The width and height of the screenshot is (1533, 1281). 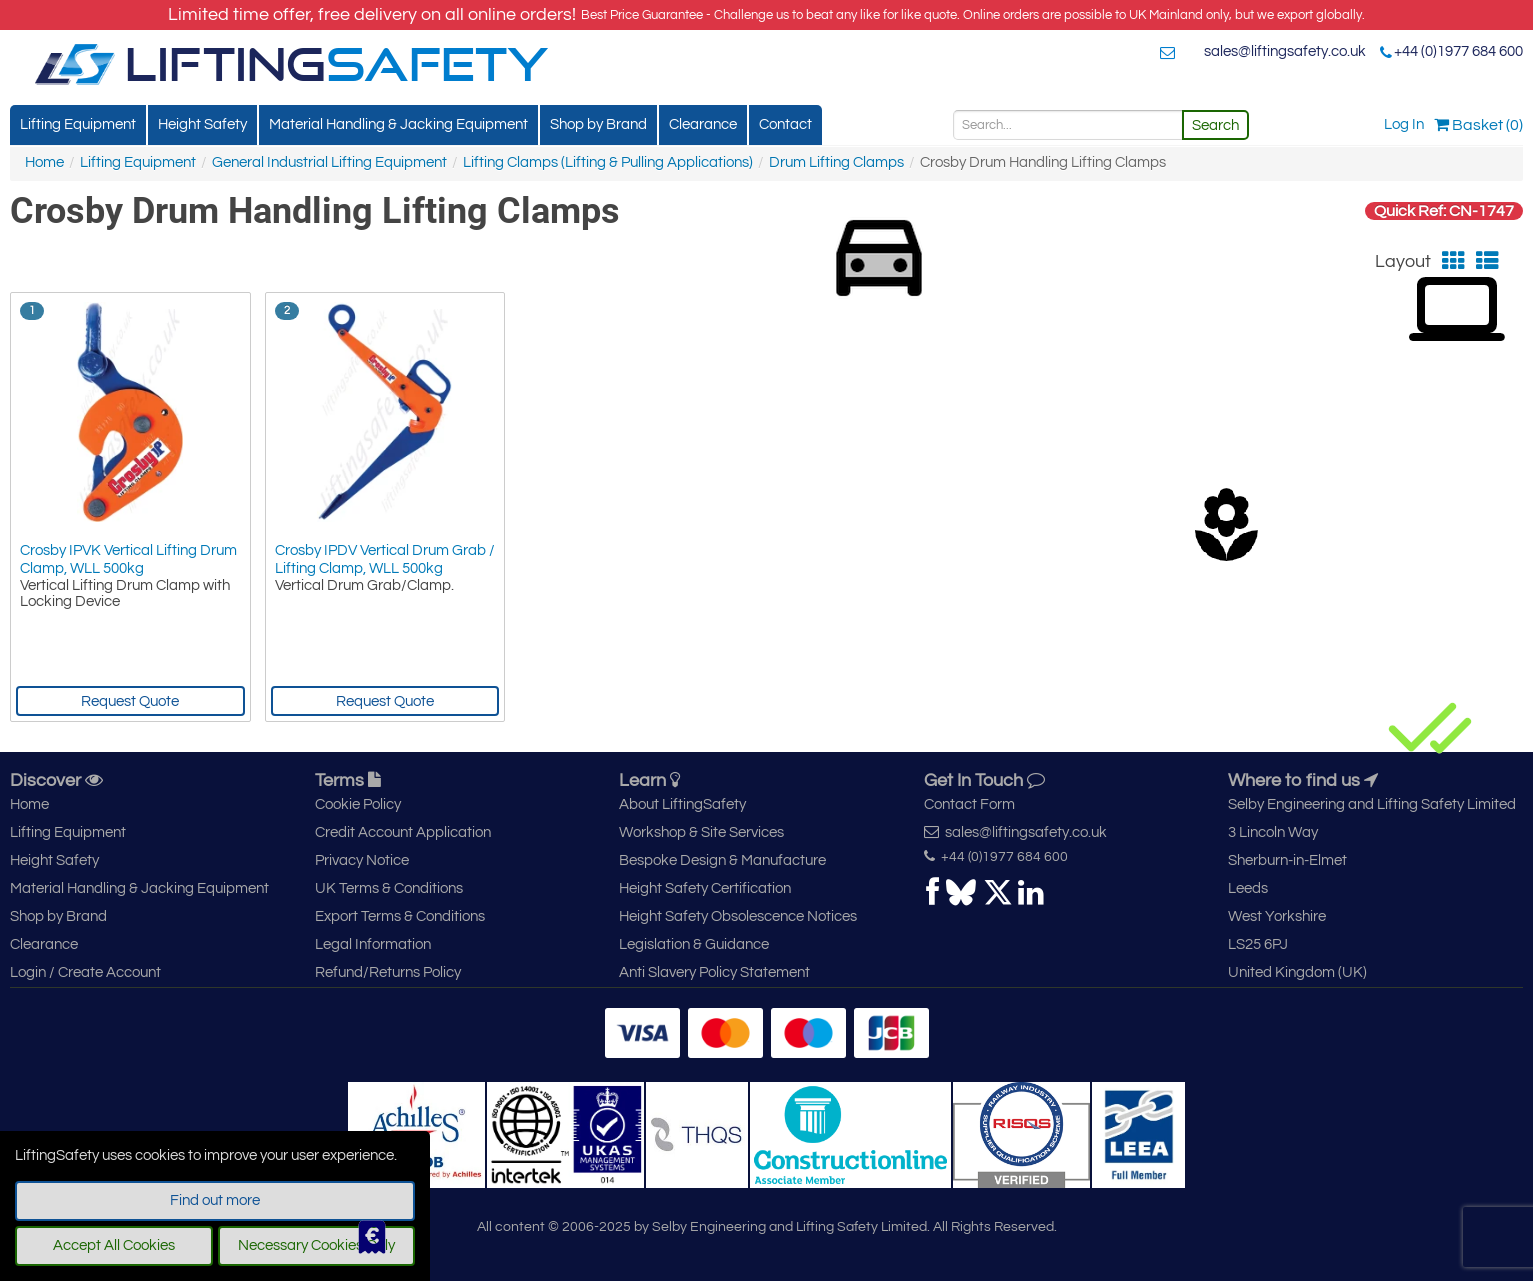 What do you see at coordinates (879, 258) in the screenshot?
I see `view estimated time of arrival for your drive` at bounding box center [879, 258].